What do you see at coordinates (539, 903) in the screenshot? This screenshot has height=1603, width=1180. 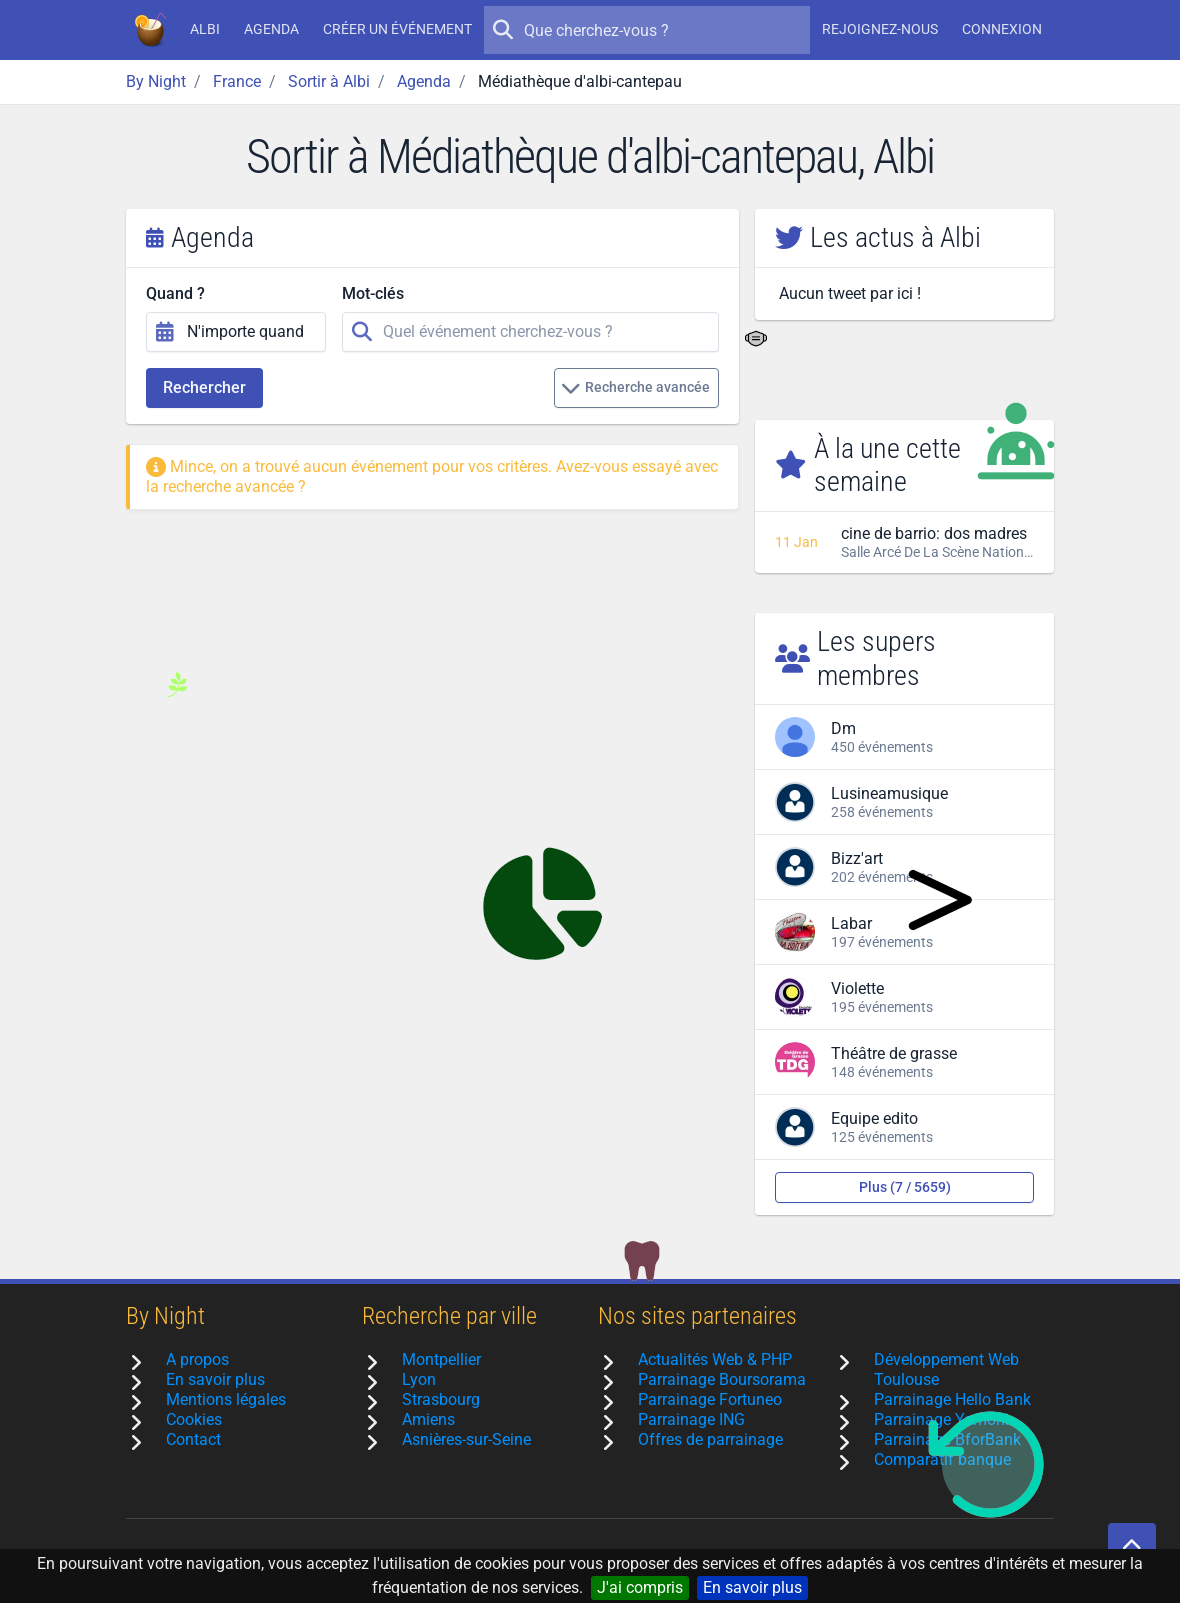 I see `view analytics or statistics` at bounding box center [539, 903].